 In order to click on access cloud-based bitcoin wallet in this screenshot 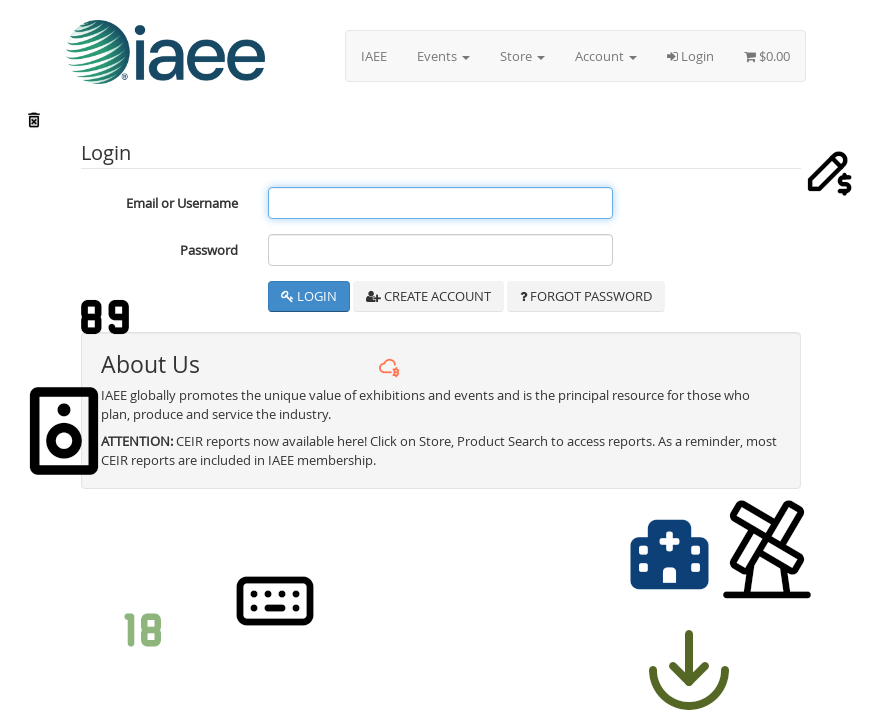, I will do `click(389, 366)`.